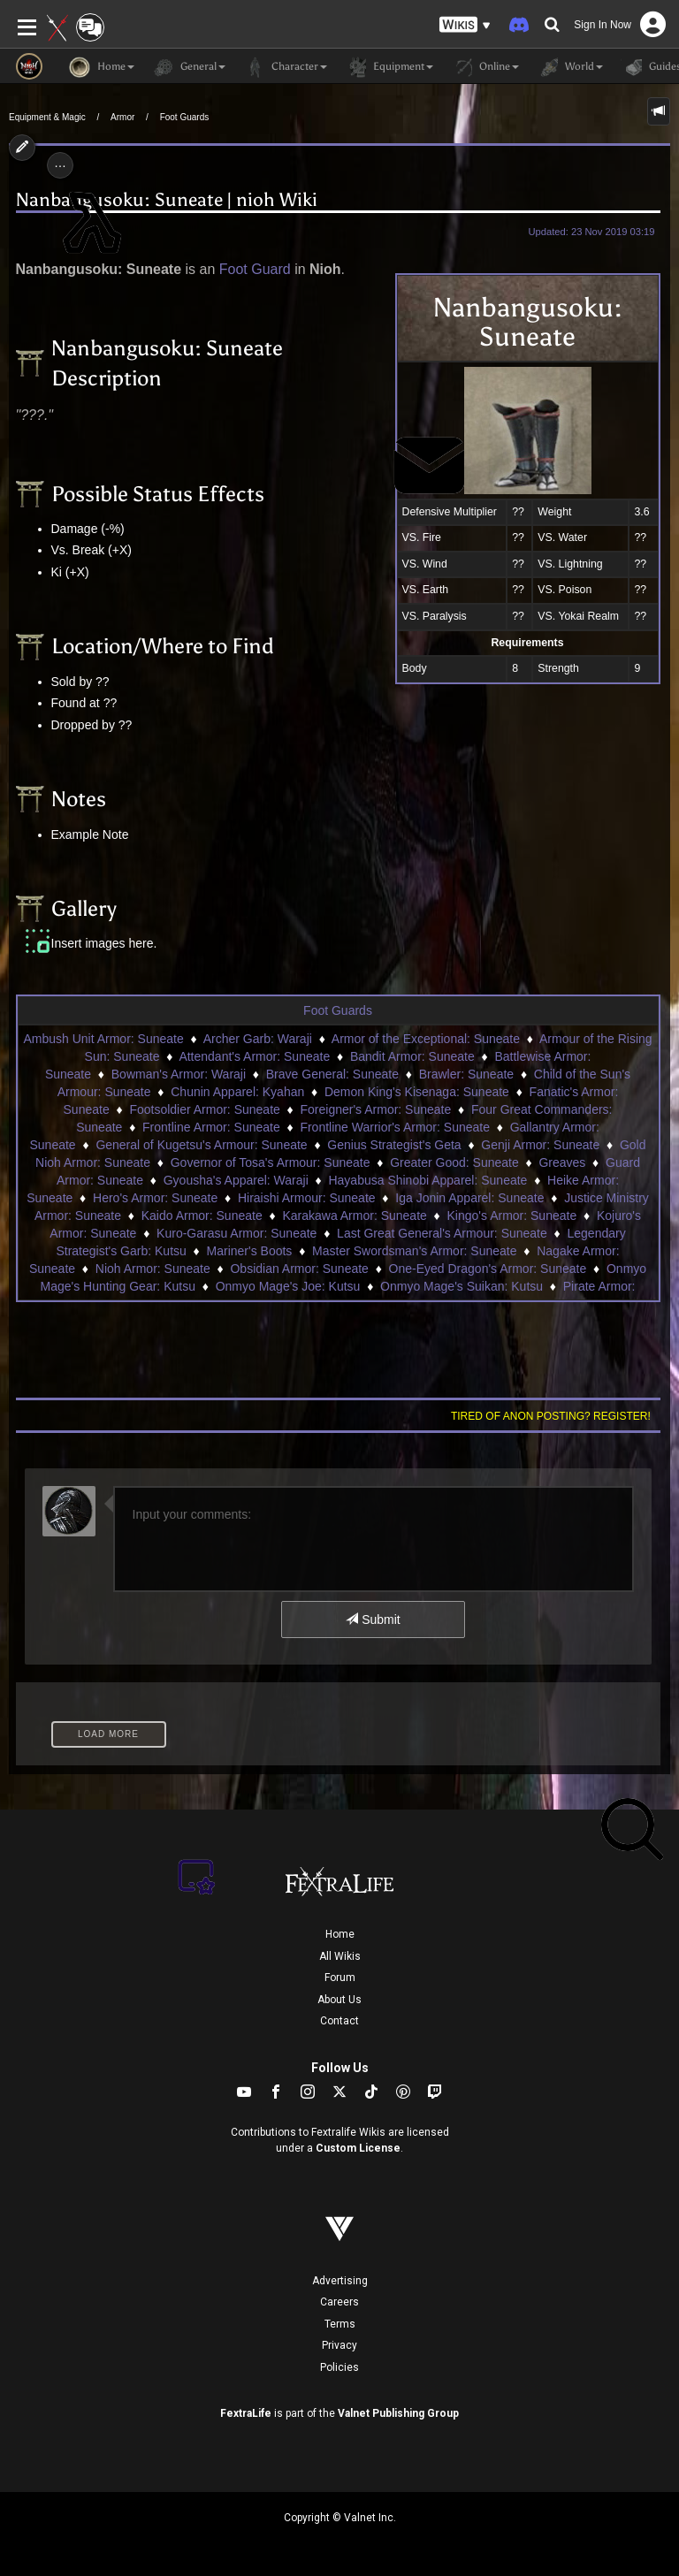 This screenshot has height=2576, width=679. I want to click on align element to bottom-right corner, so click(37, 941).